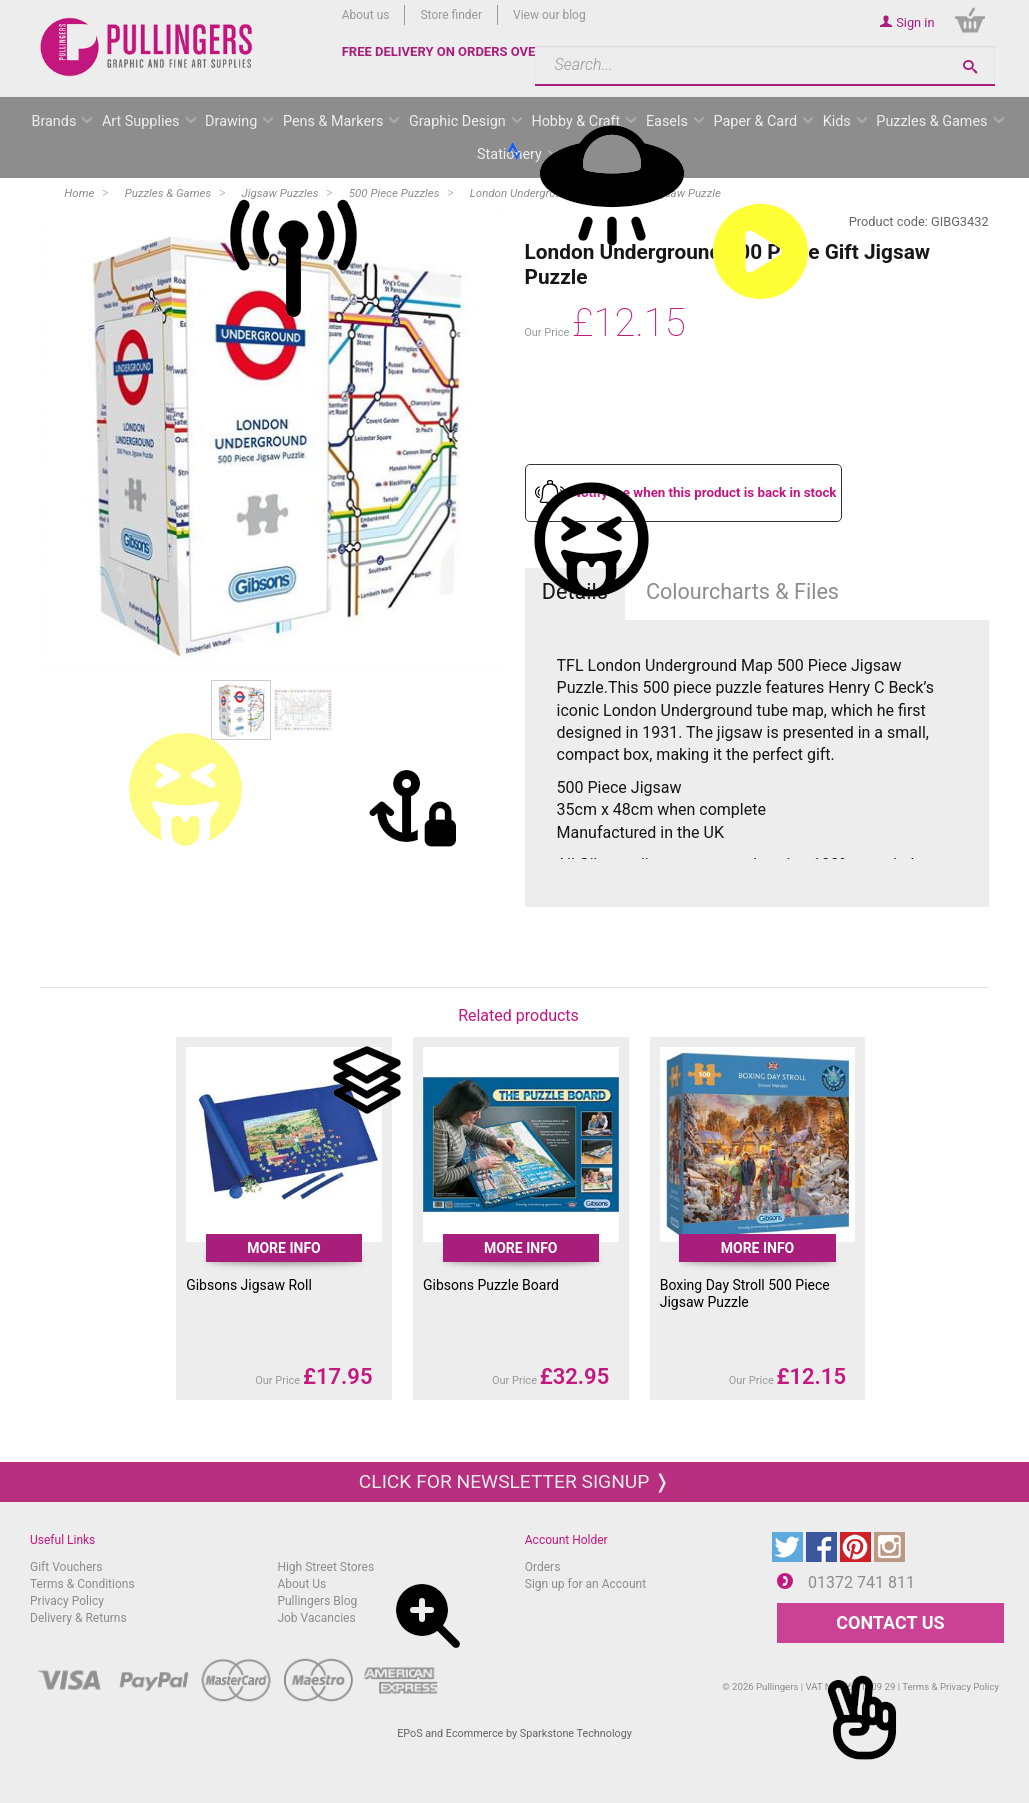 Image resolution: width=1029 pixels, height=1803 pixels. What do you see at coordinates (612, 183) in the screenshot?
I see `access sci-fi or space-themed content` at bounding box center [612, 183].